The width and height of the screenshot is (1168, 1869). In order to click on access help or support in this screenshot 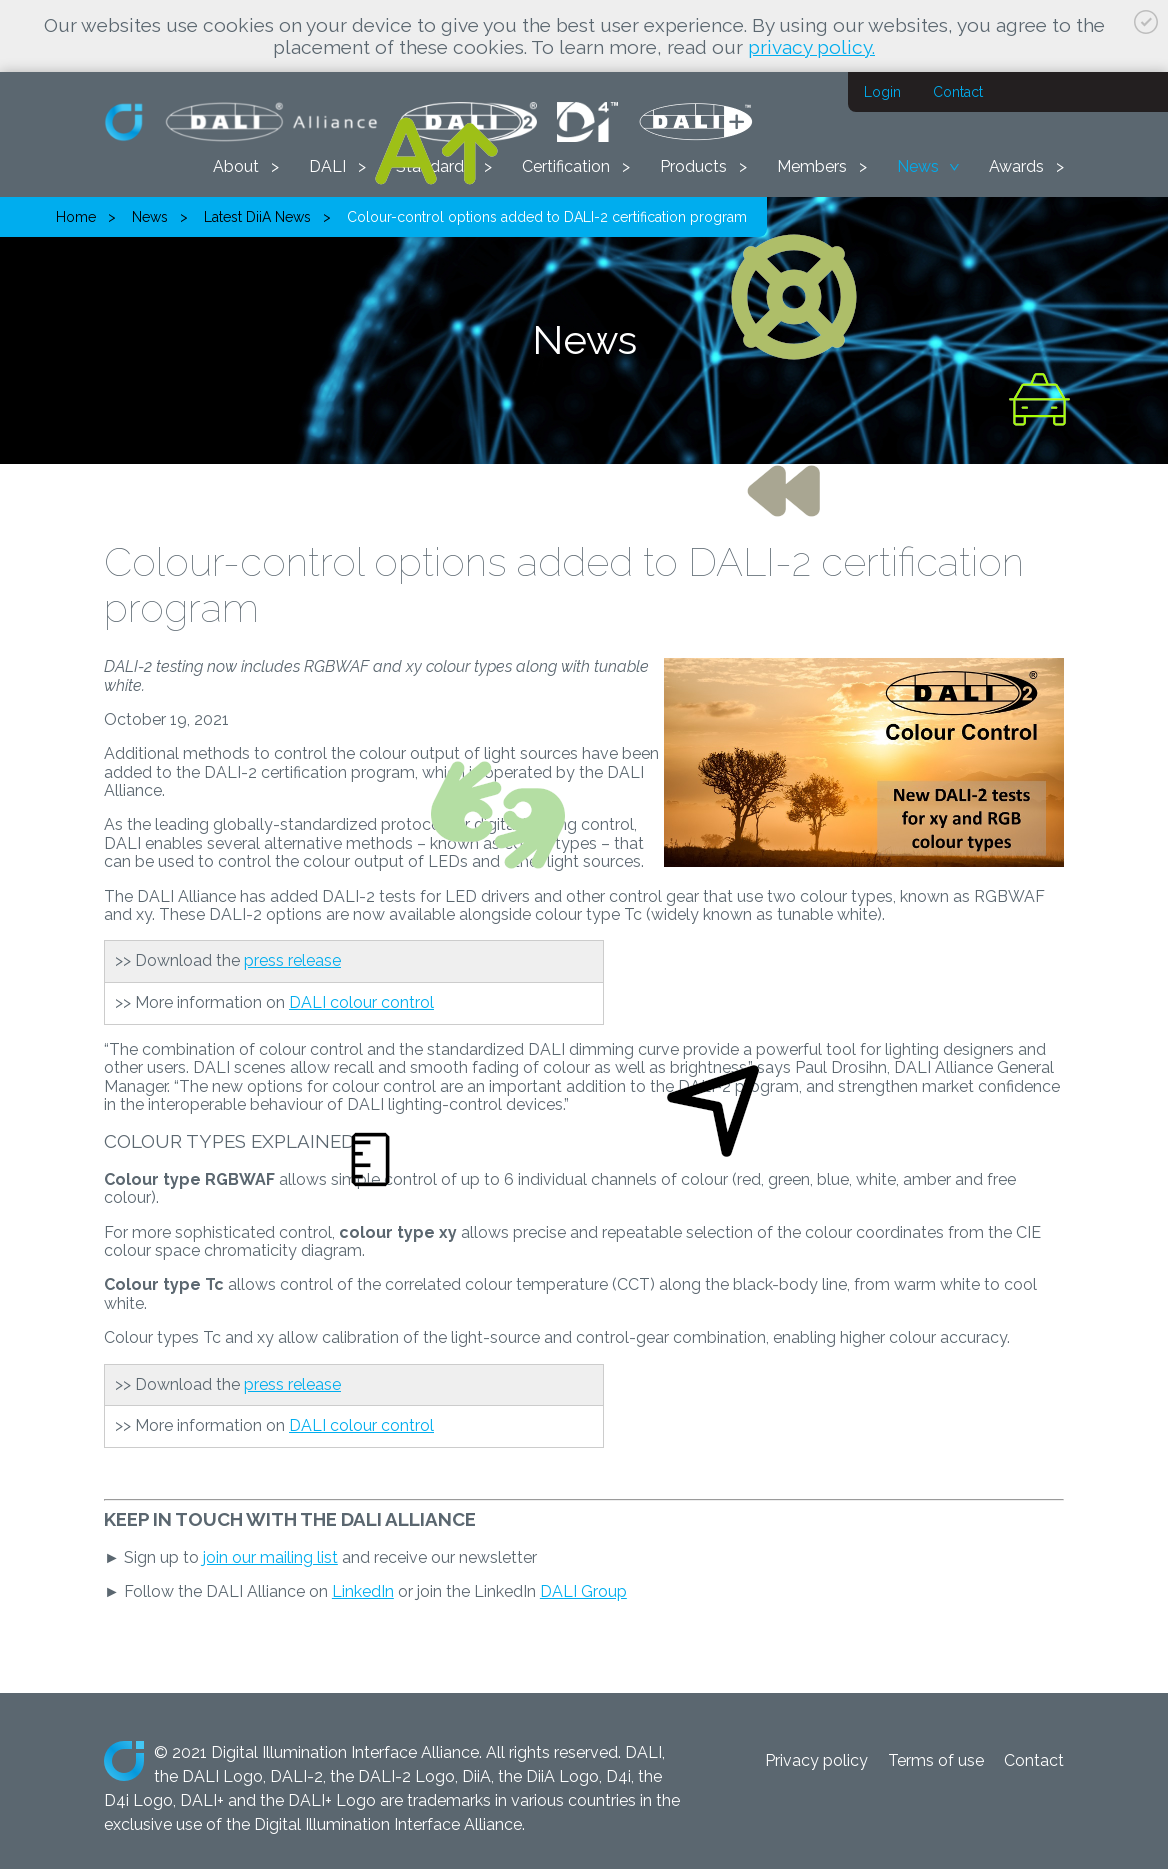, I will do `click(794, 297)`.